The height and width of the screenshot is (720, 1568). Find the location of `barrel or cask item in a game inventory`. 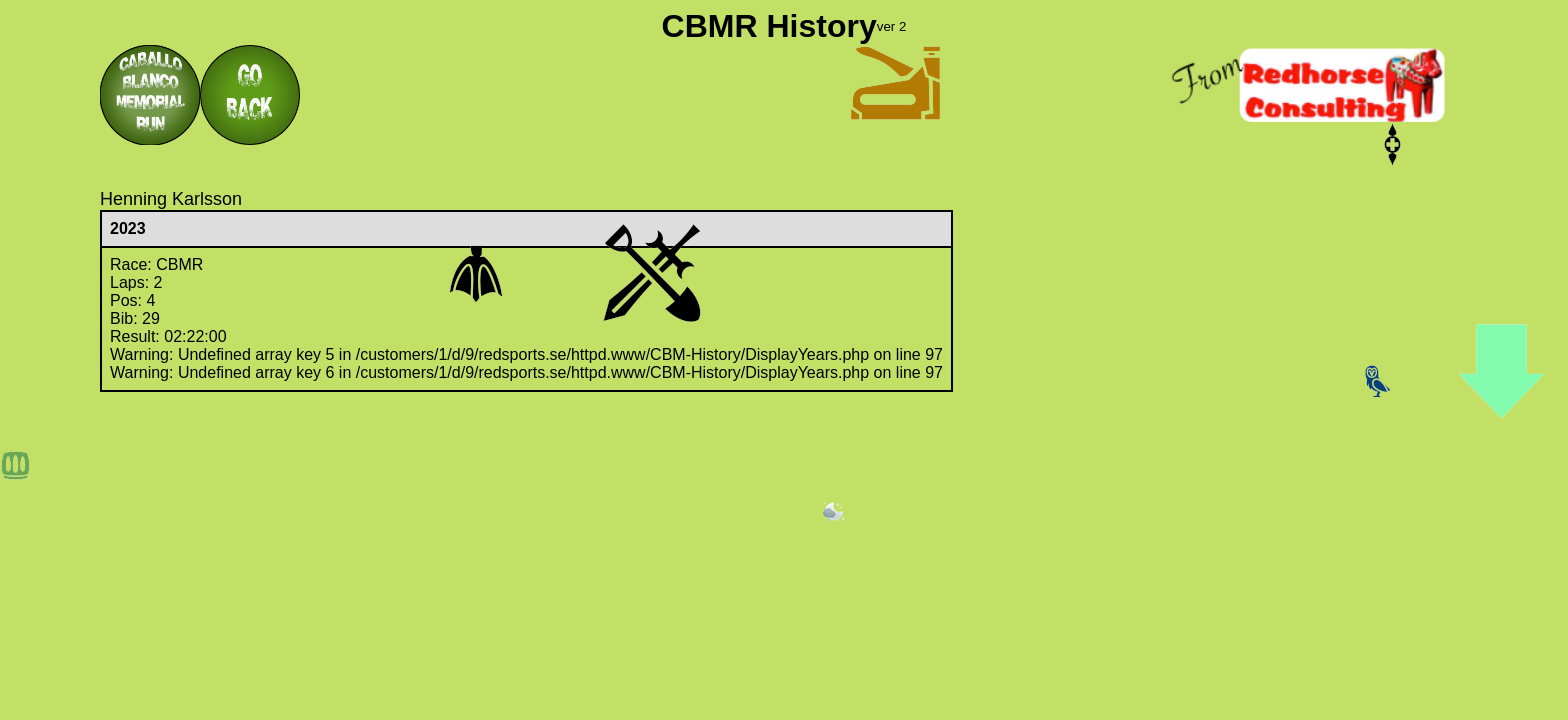

barrel or cask item in a game inventory is located at coordinates (15, 465).